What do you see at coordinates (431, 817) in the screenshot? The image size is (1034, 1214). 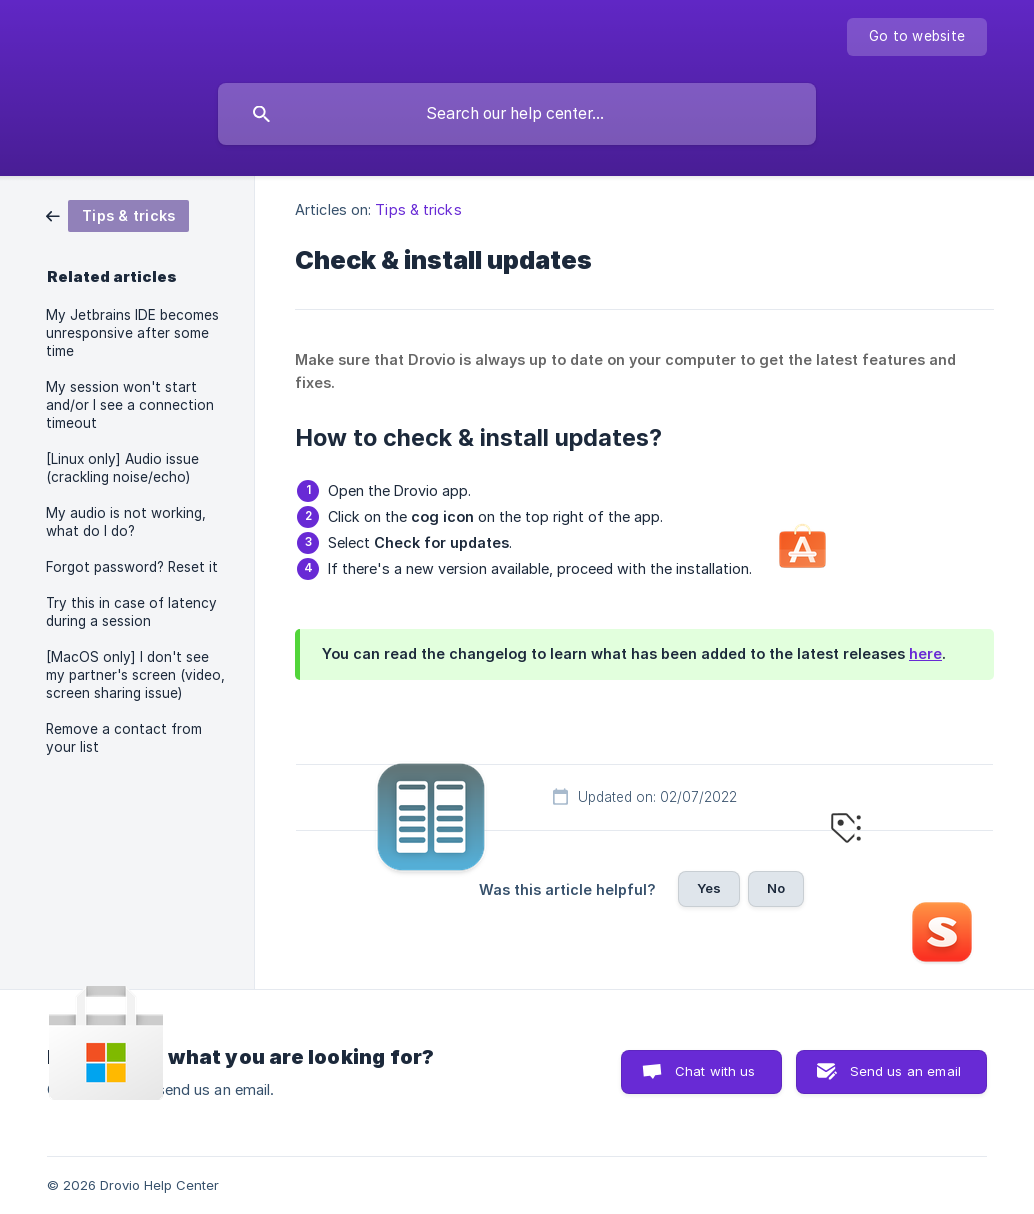 I see `open progress tracking app` at bounding box center [431, 817].